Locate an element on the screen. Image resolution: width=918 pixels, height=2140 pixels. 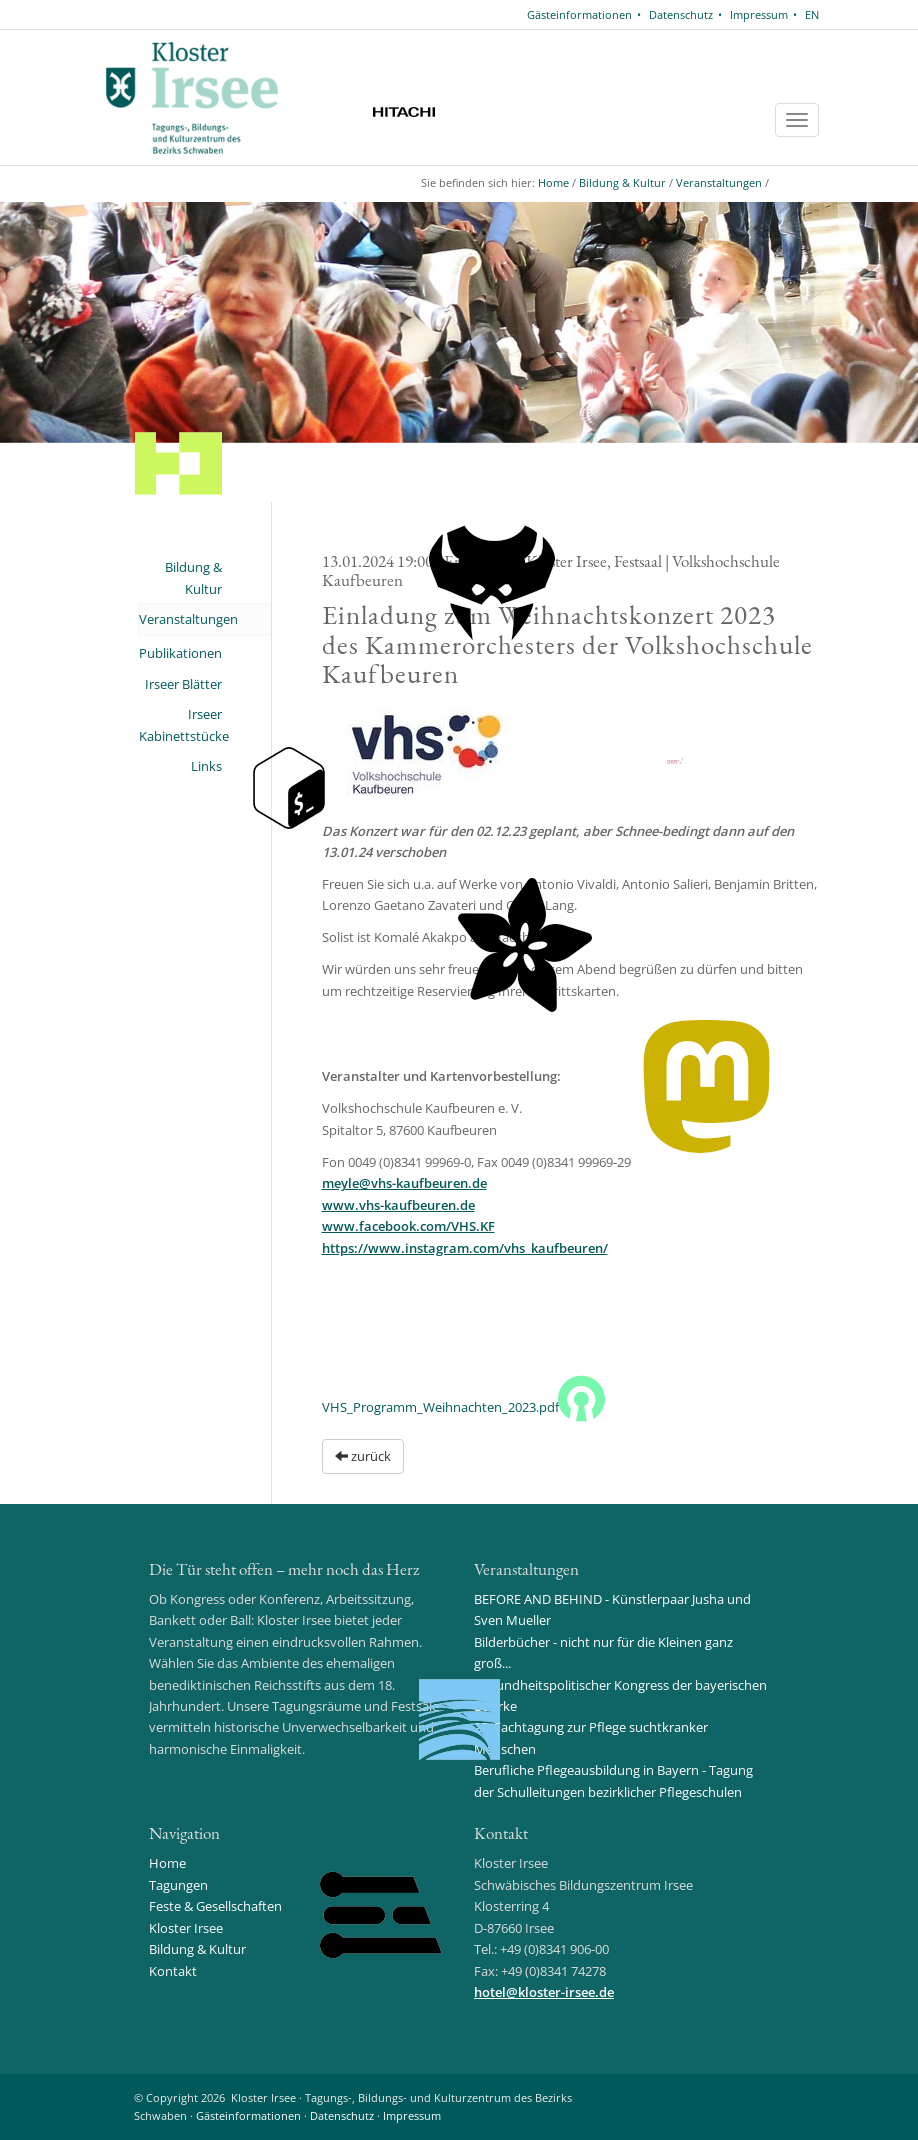
hitachi brand logo is located at coordinates (404, 112).